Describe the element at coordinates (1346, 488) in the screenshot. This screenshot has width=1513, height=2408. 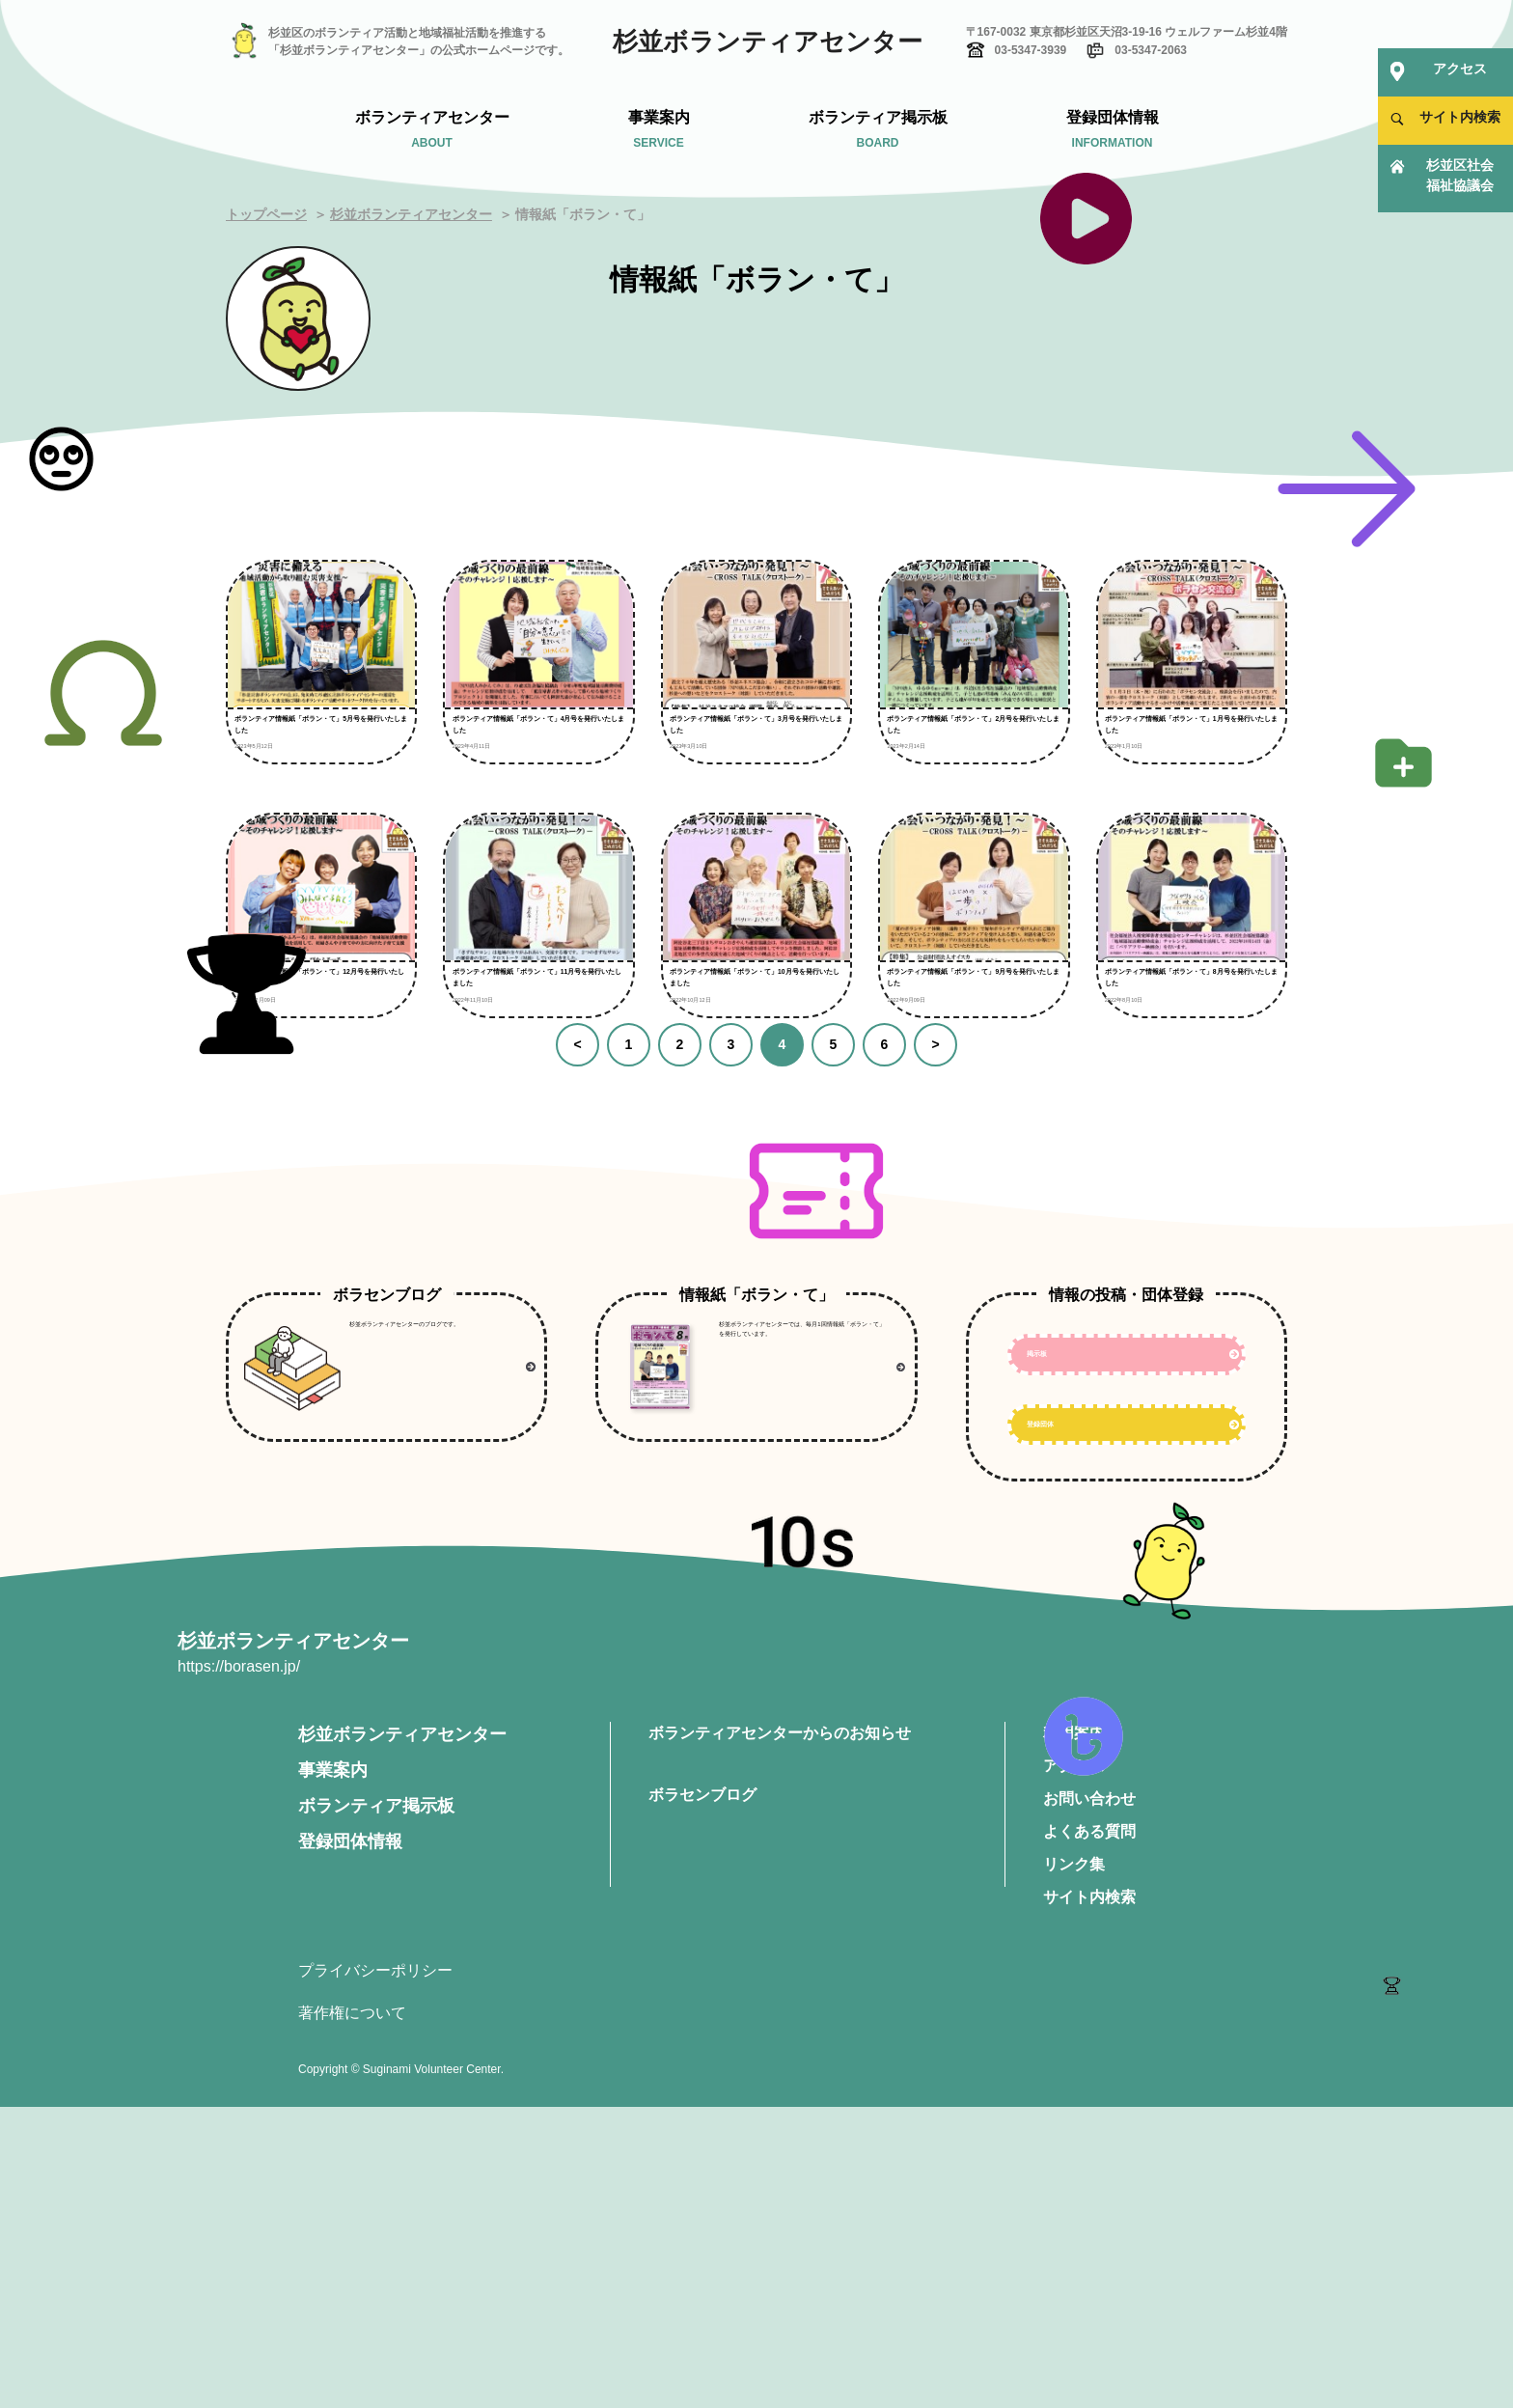
I see `navigate to the next item or page` at that location.